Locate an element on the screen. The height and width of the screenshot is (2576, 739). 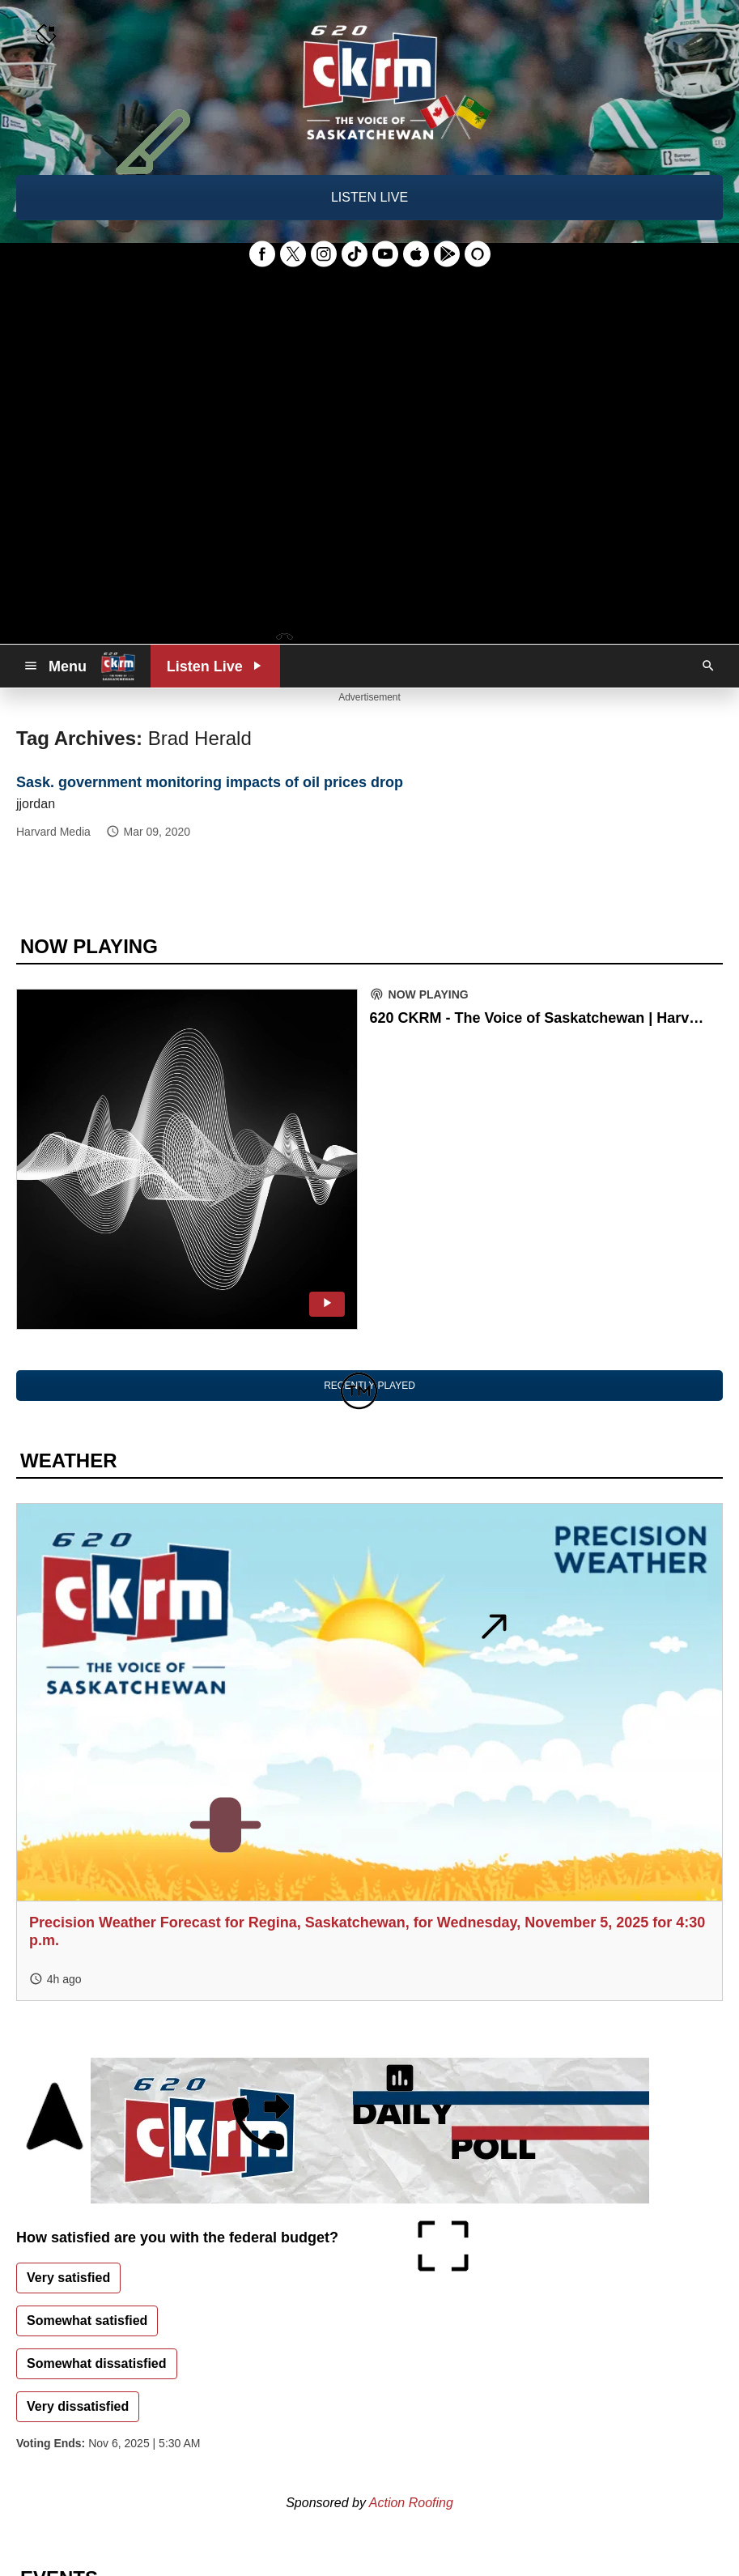
slice or cut selected content is located at coordinates (153, 143).